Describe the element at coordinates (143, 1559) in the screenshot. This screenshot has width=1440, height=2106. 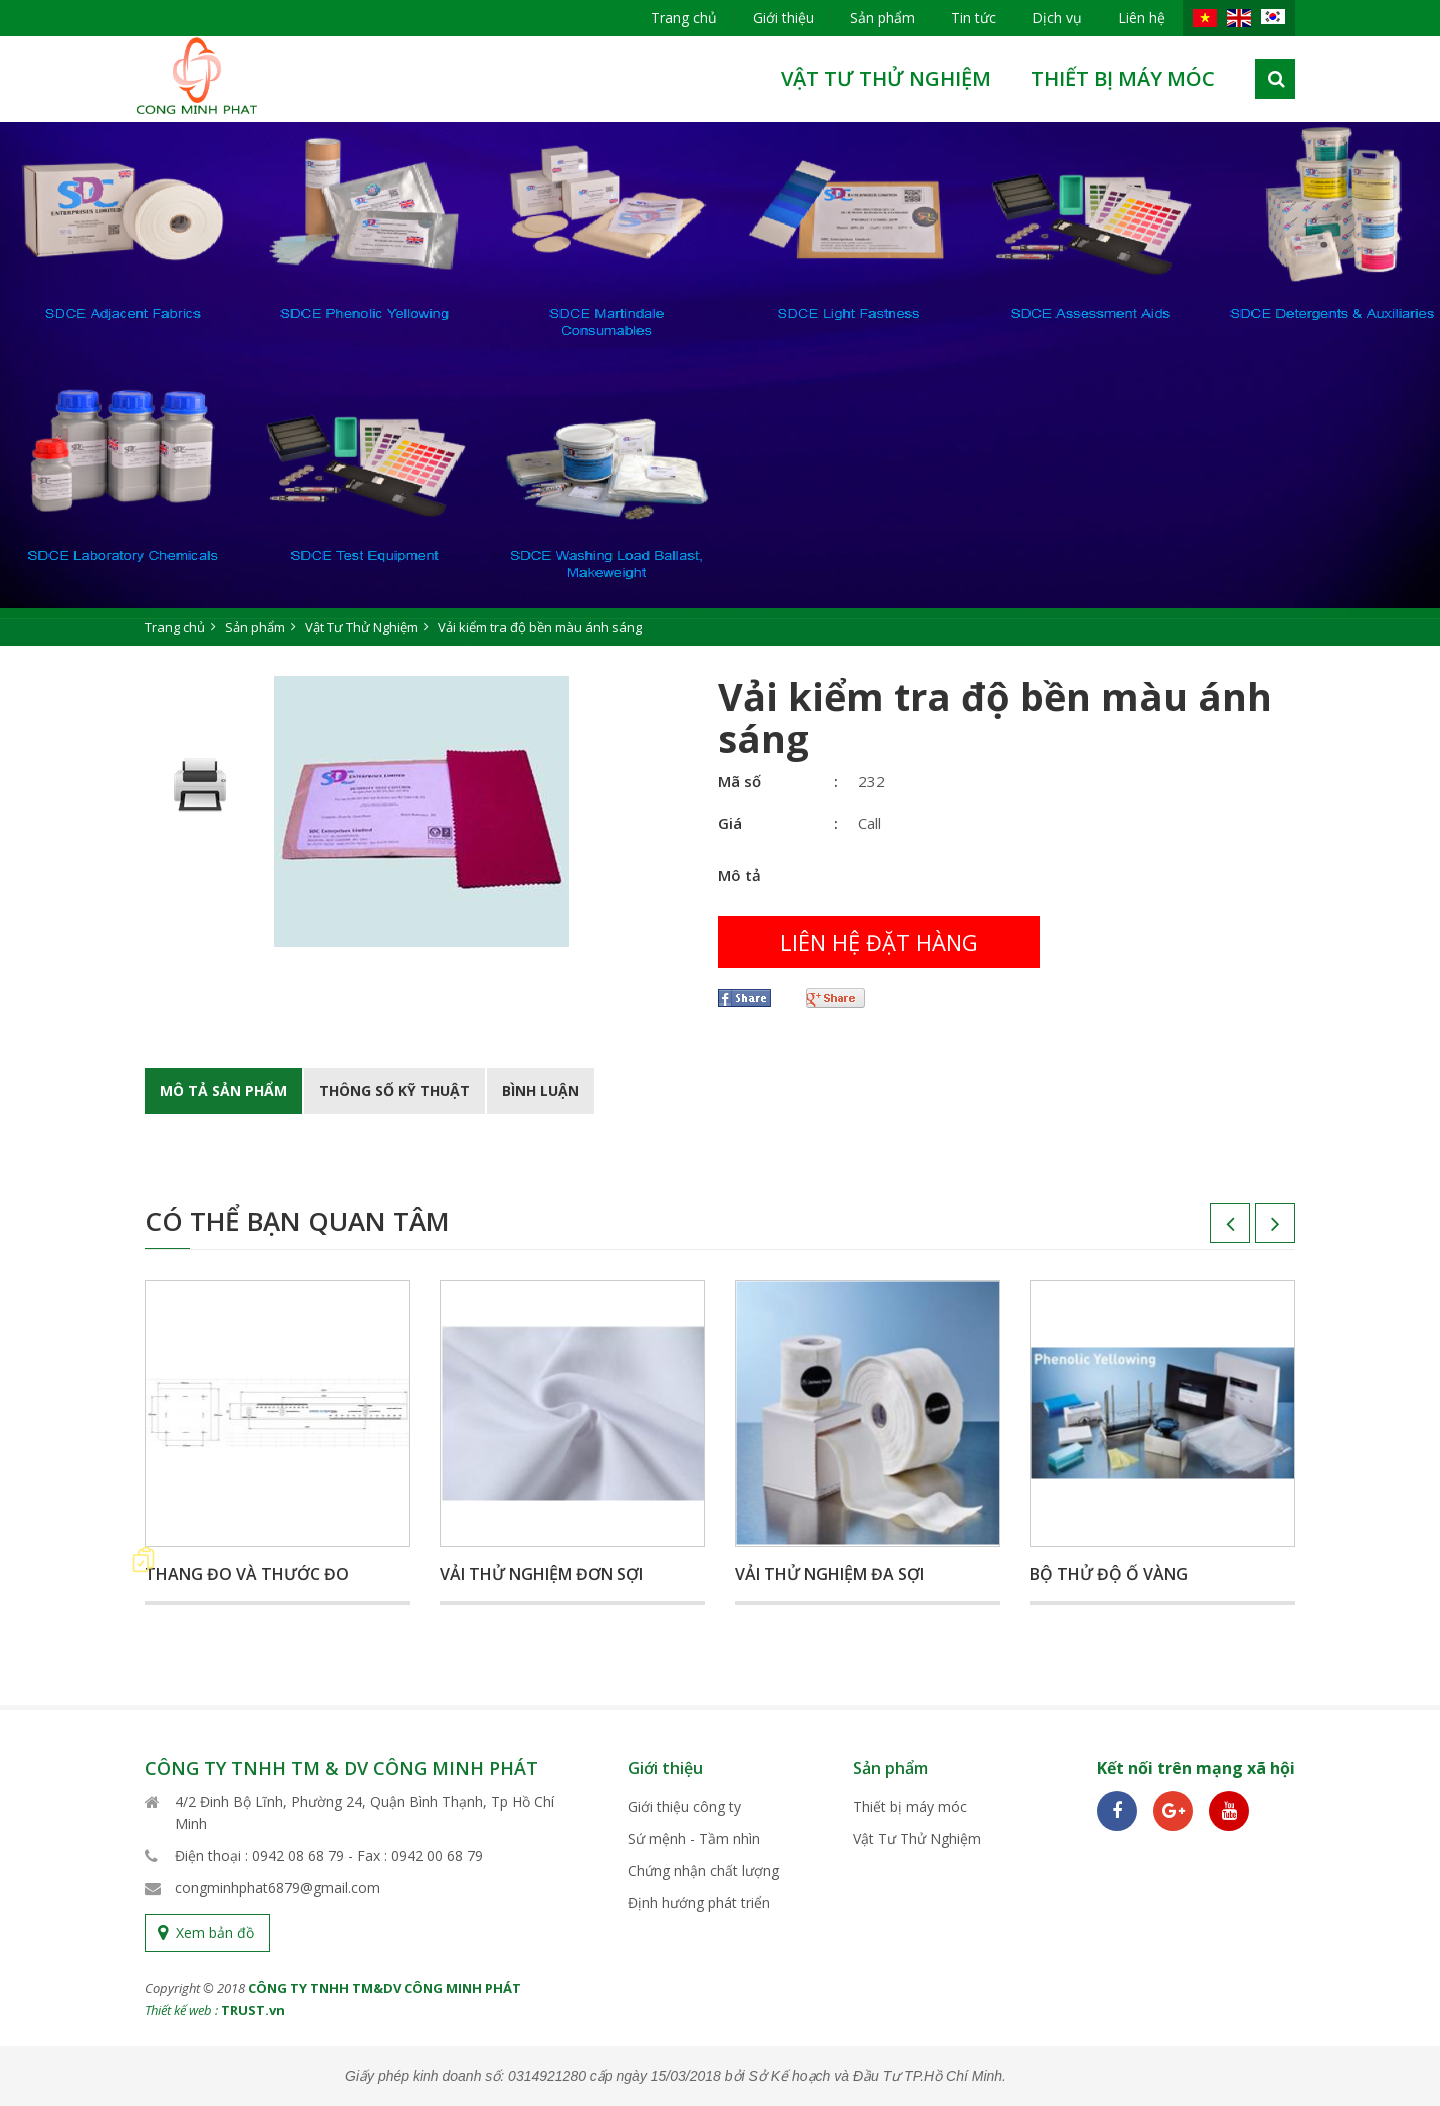
I see `mark task or document as complete` at that location.